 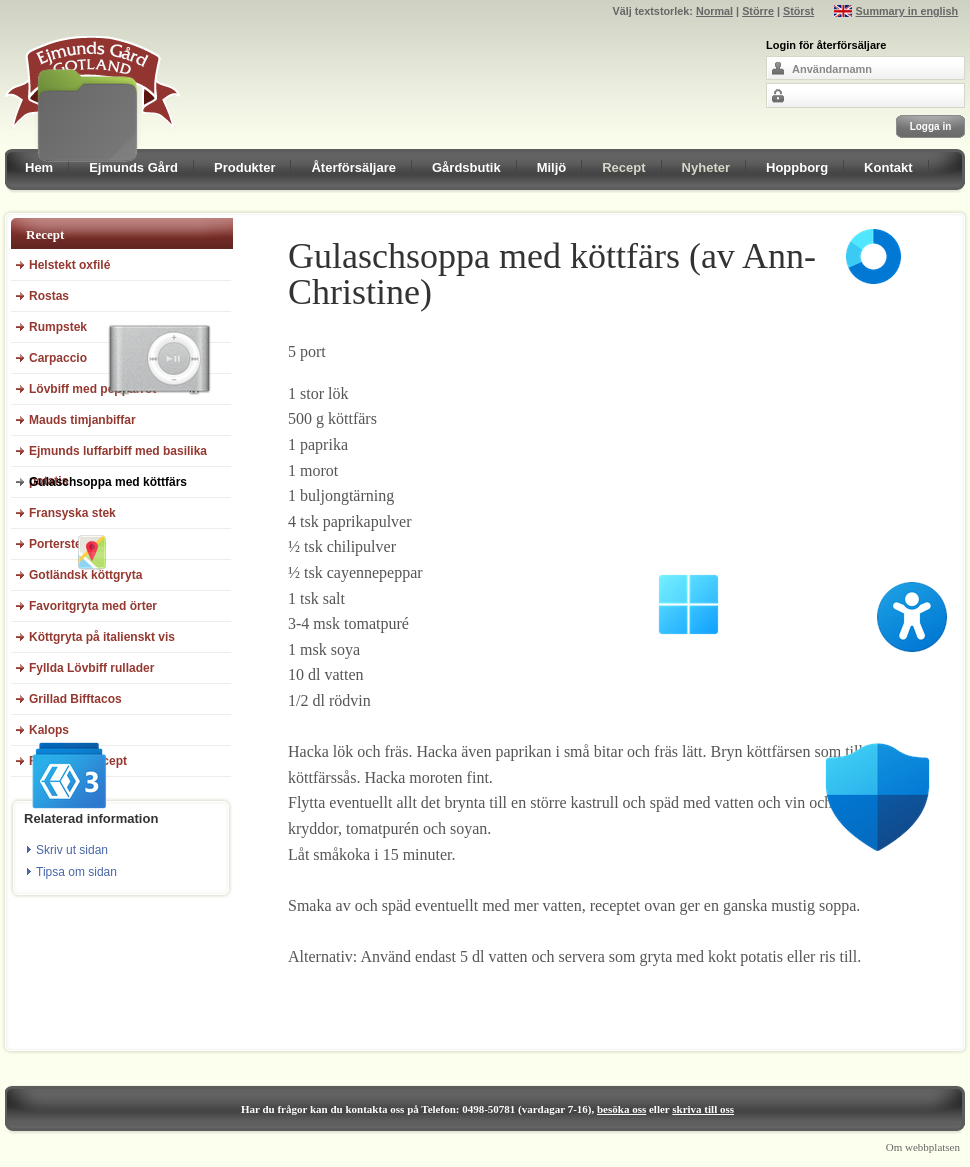 I want to click on open file folder, so click(x=87, y=115).